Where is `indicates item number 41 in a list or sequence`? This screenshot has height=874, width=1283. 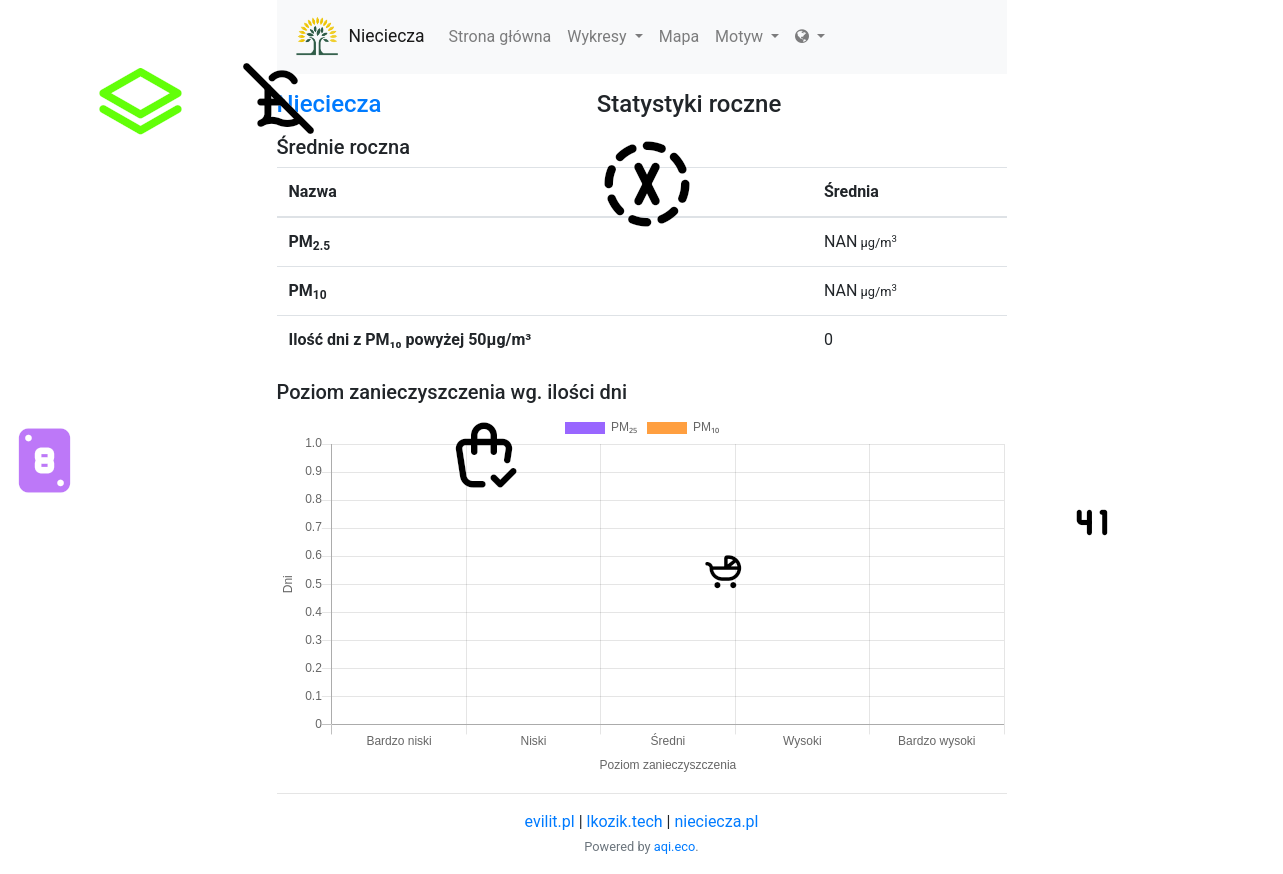 indicates item number 41 in a list or sequence is located at coordinates (1094, 522).